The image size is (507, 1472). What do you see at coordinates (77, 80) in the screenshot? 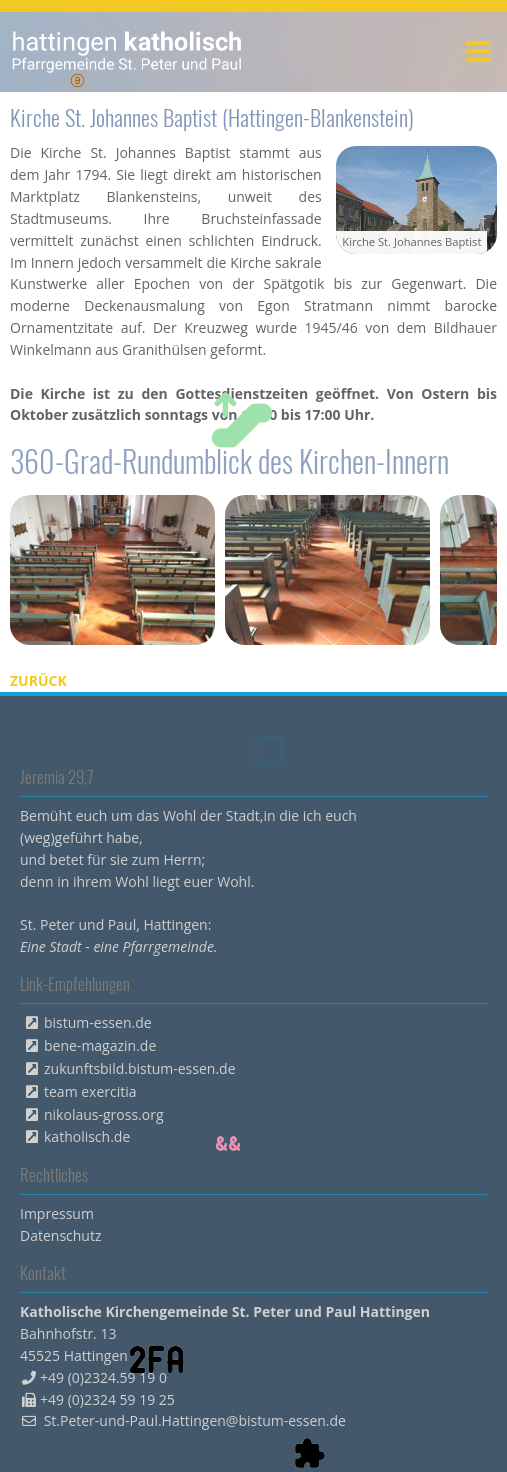
I see `xbox controller B button indicator` at bounding box center [77, 80].